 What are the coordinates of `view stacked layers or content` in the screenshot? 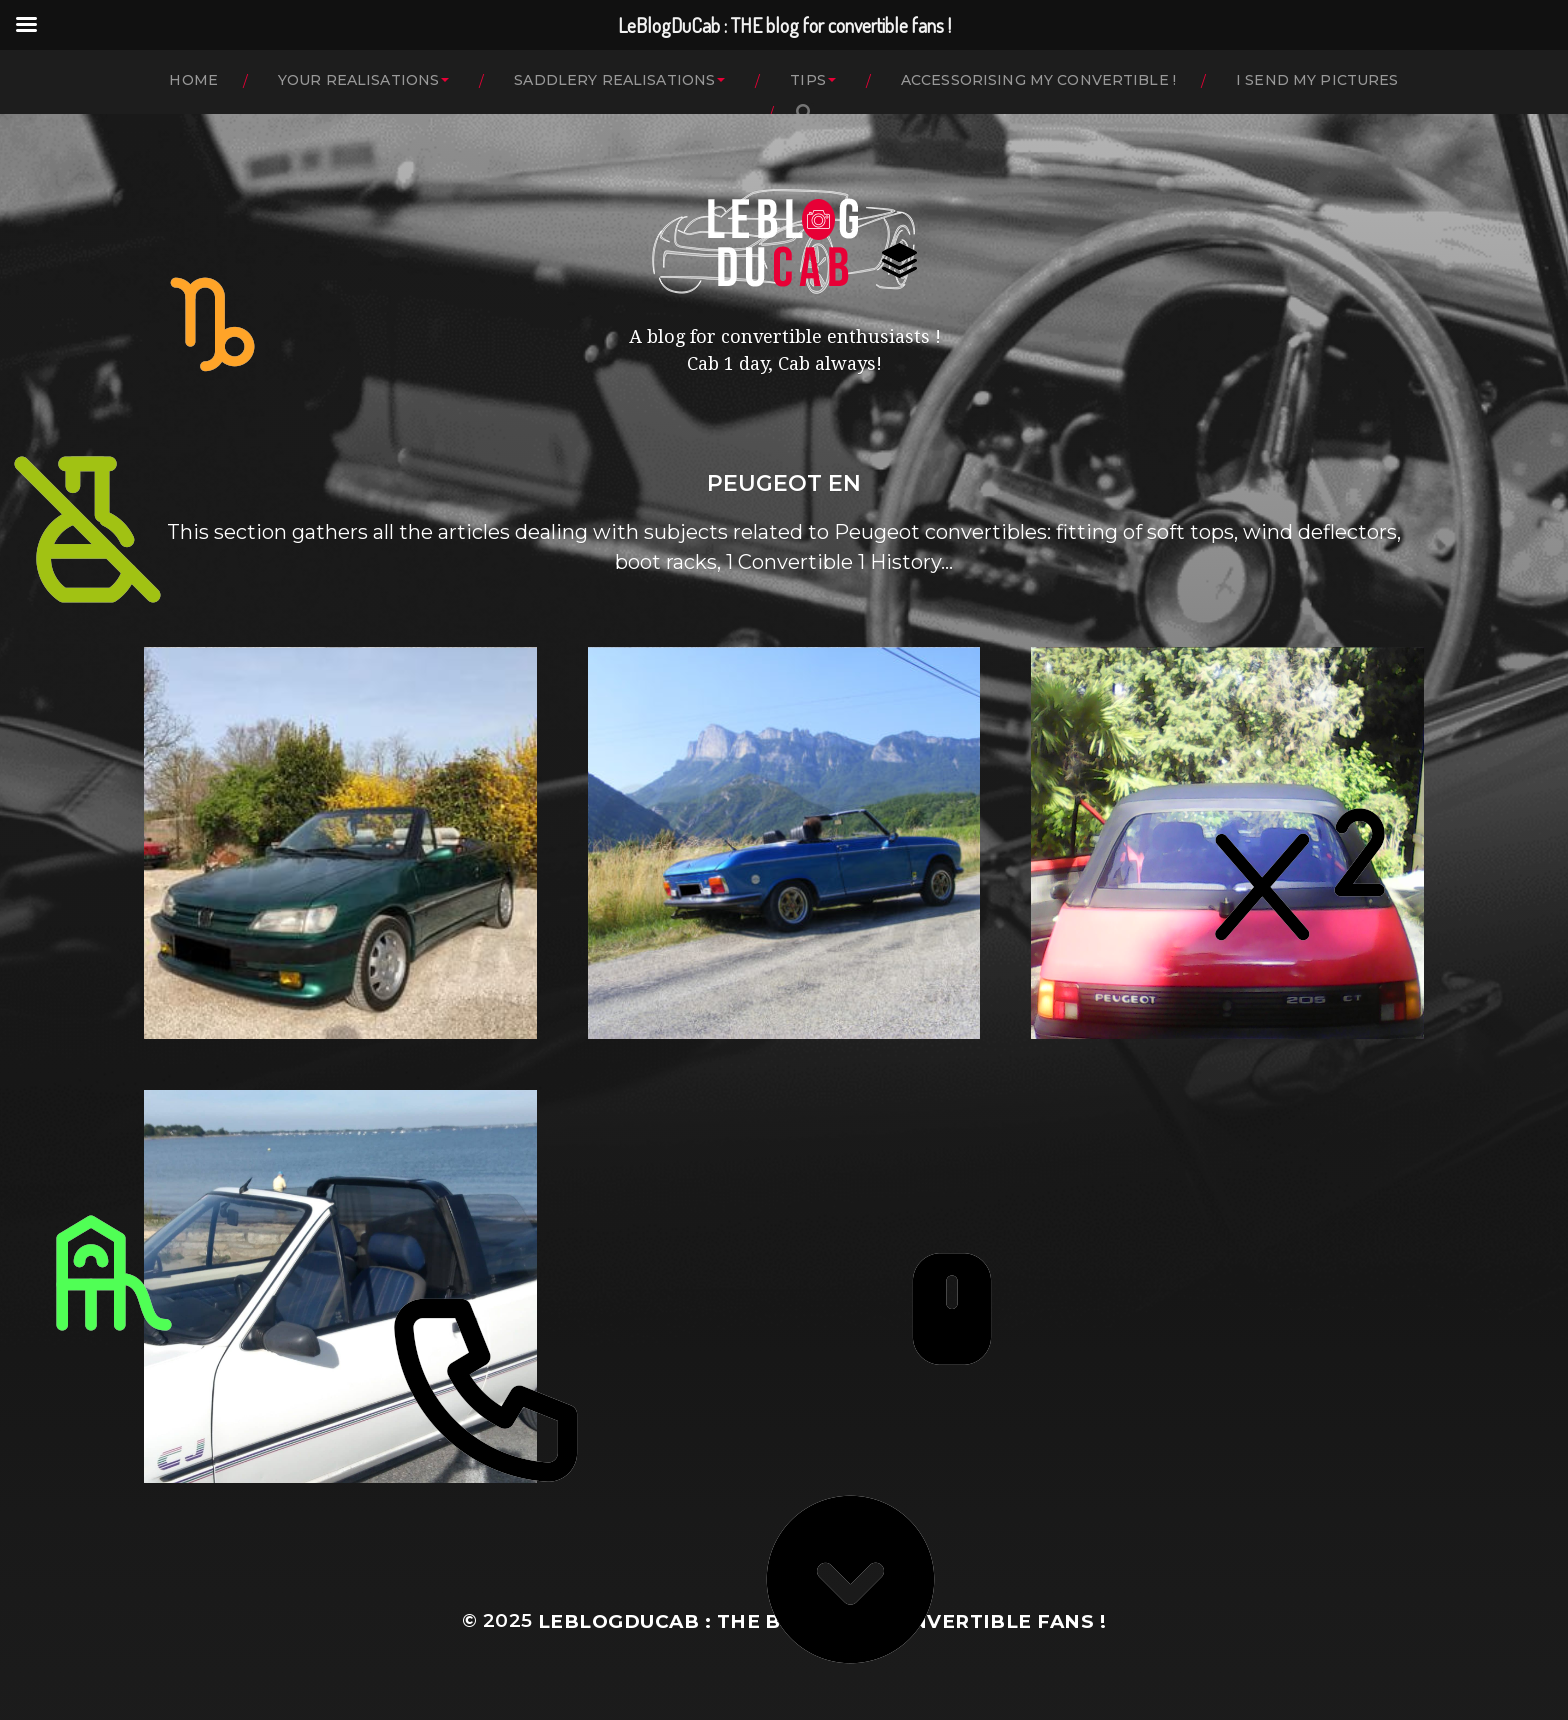 It's located at (899, 260).